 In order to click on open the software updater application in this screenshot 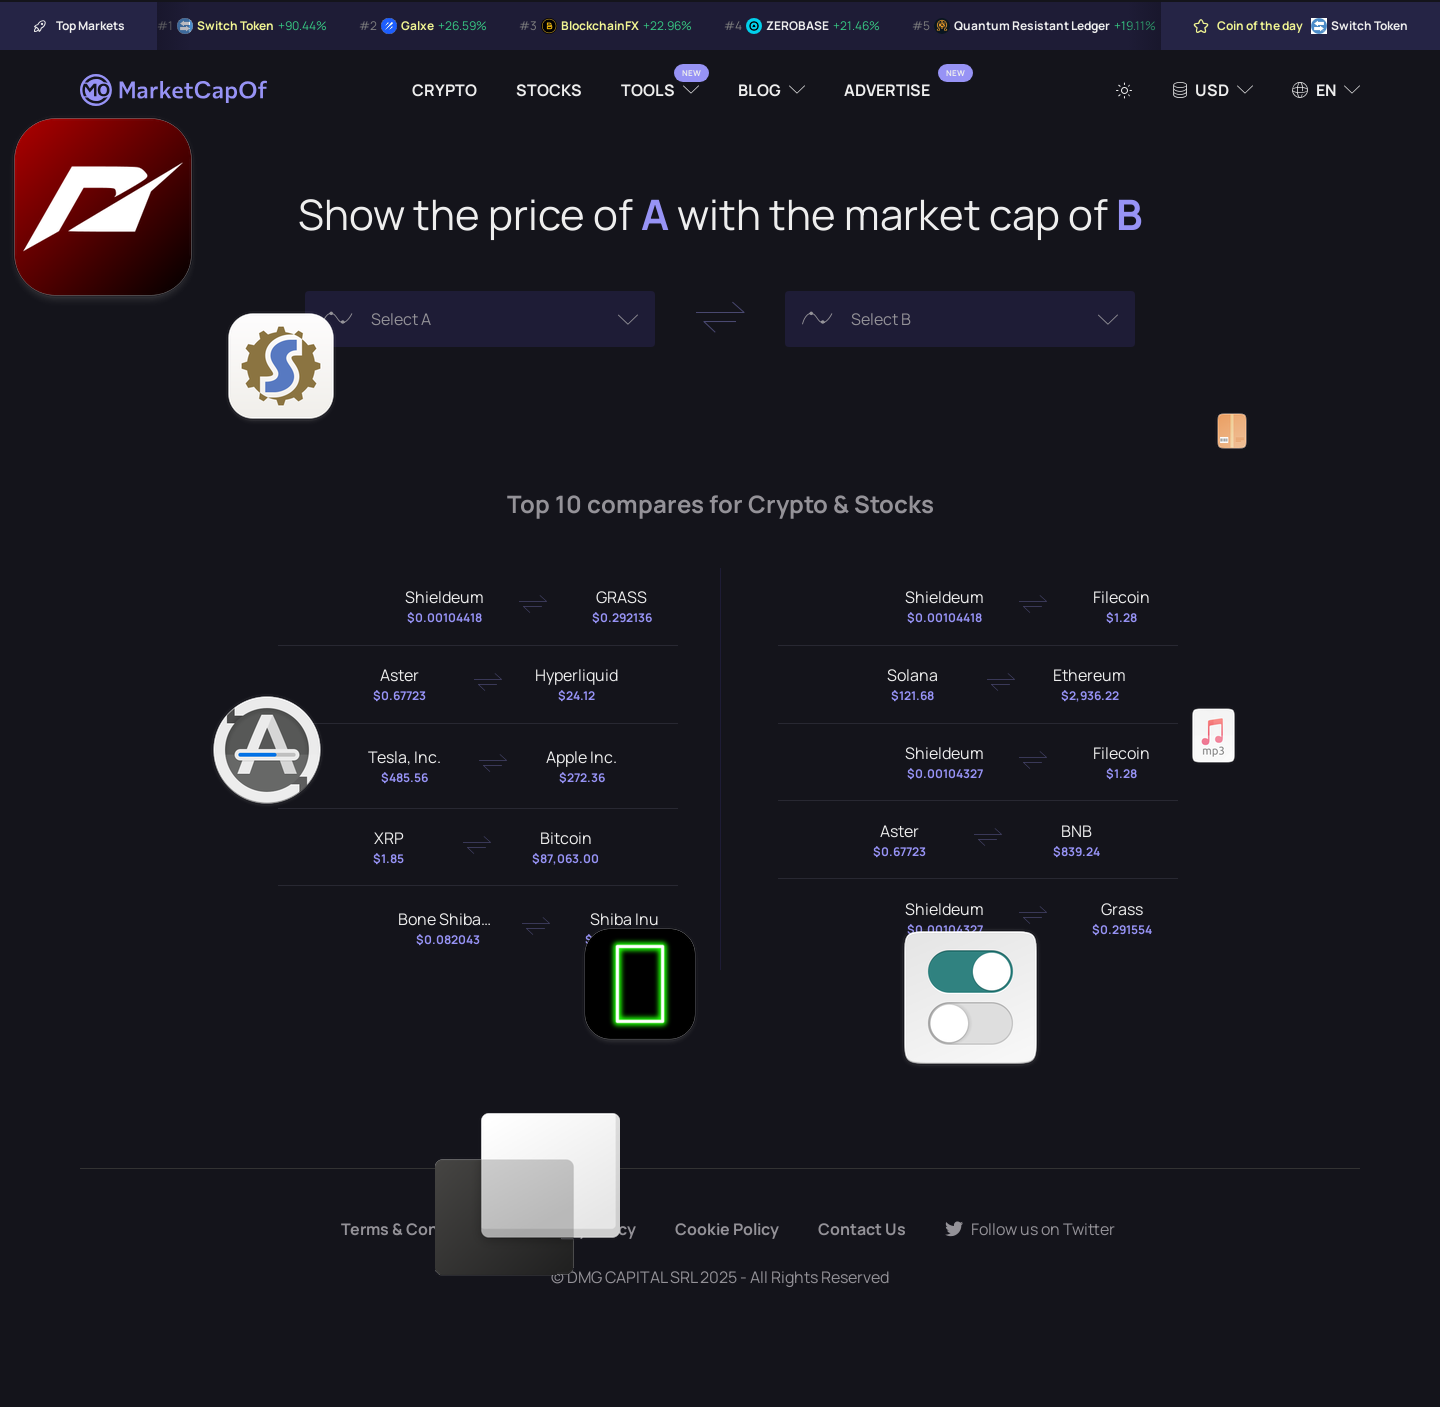, I will do `click(267, 750)`.